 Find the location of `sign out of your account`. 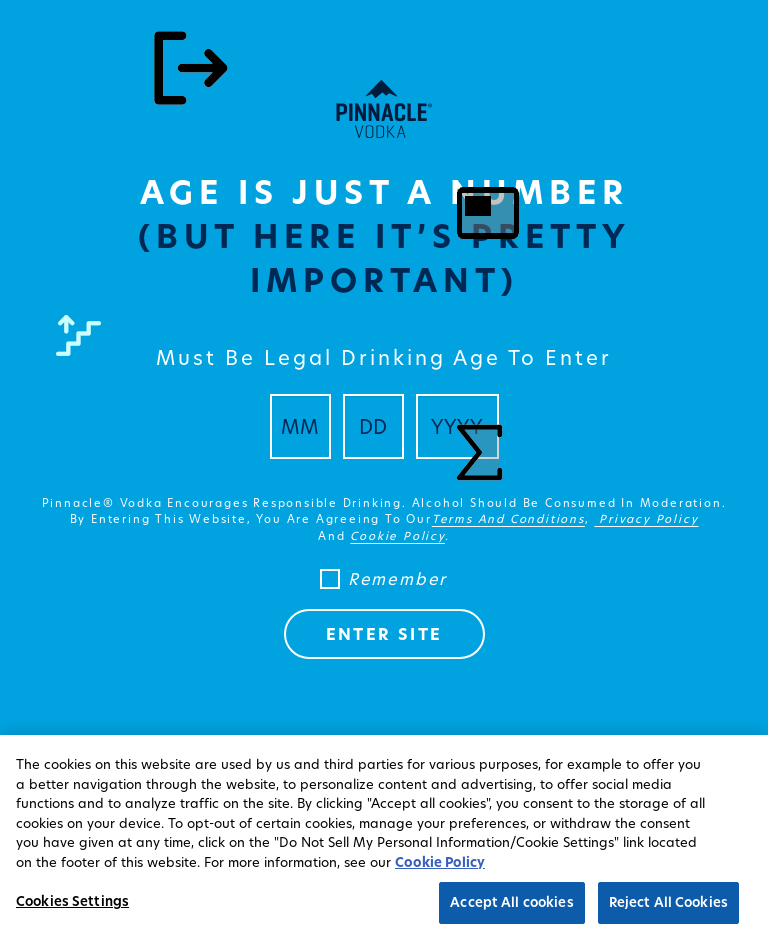

sign out of your account is located at coordinates (188, 68).